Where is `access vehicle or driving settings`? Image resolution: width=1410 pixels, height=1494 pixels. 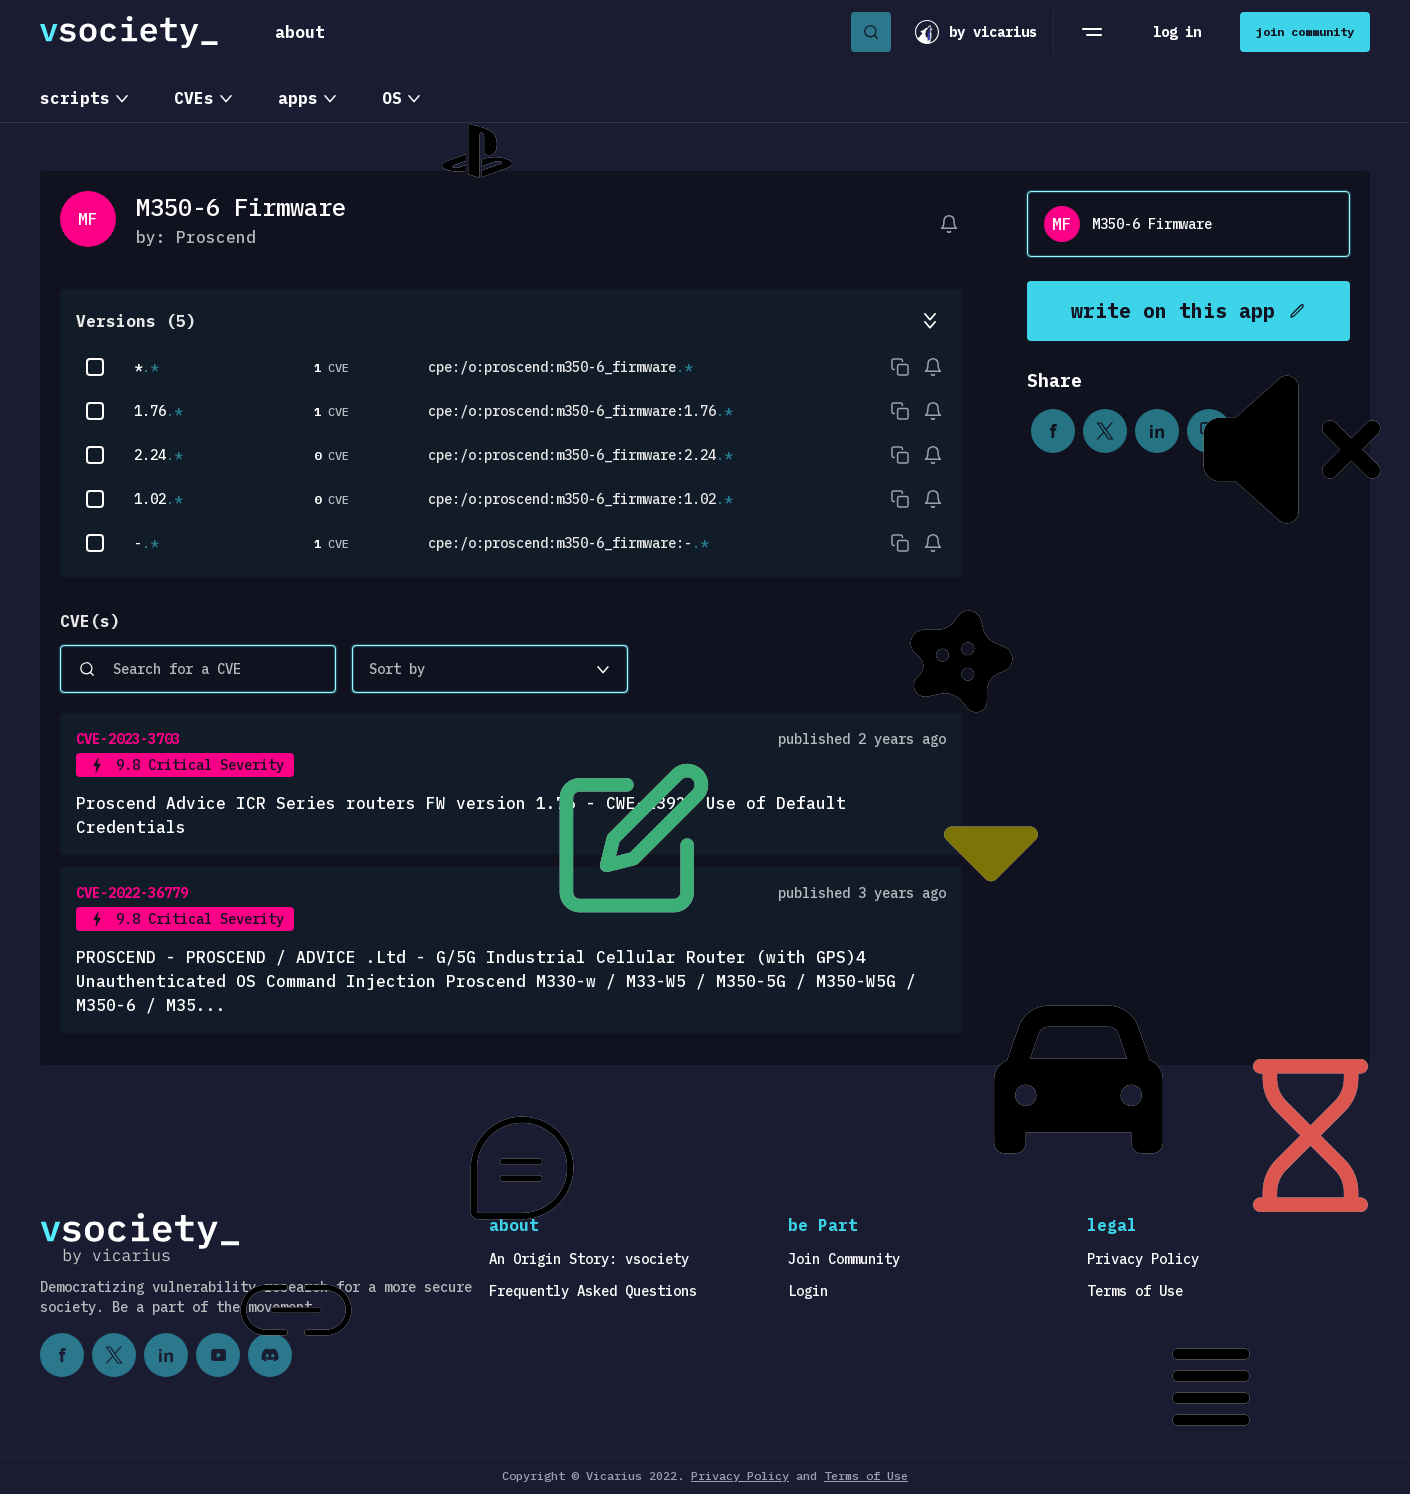
access vehicle or driving settings is located at coordinates (1078, 1079).